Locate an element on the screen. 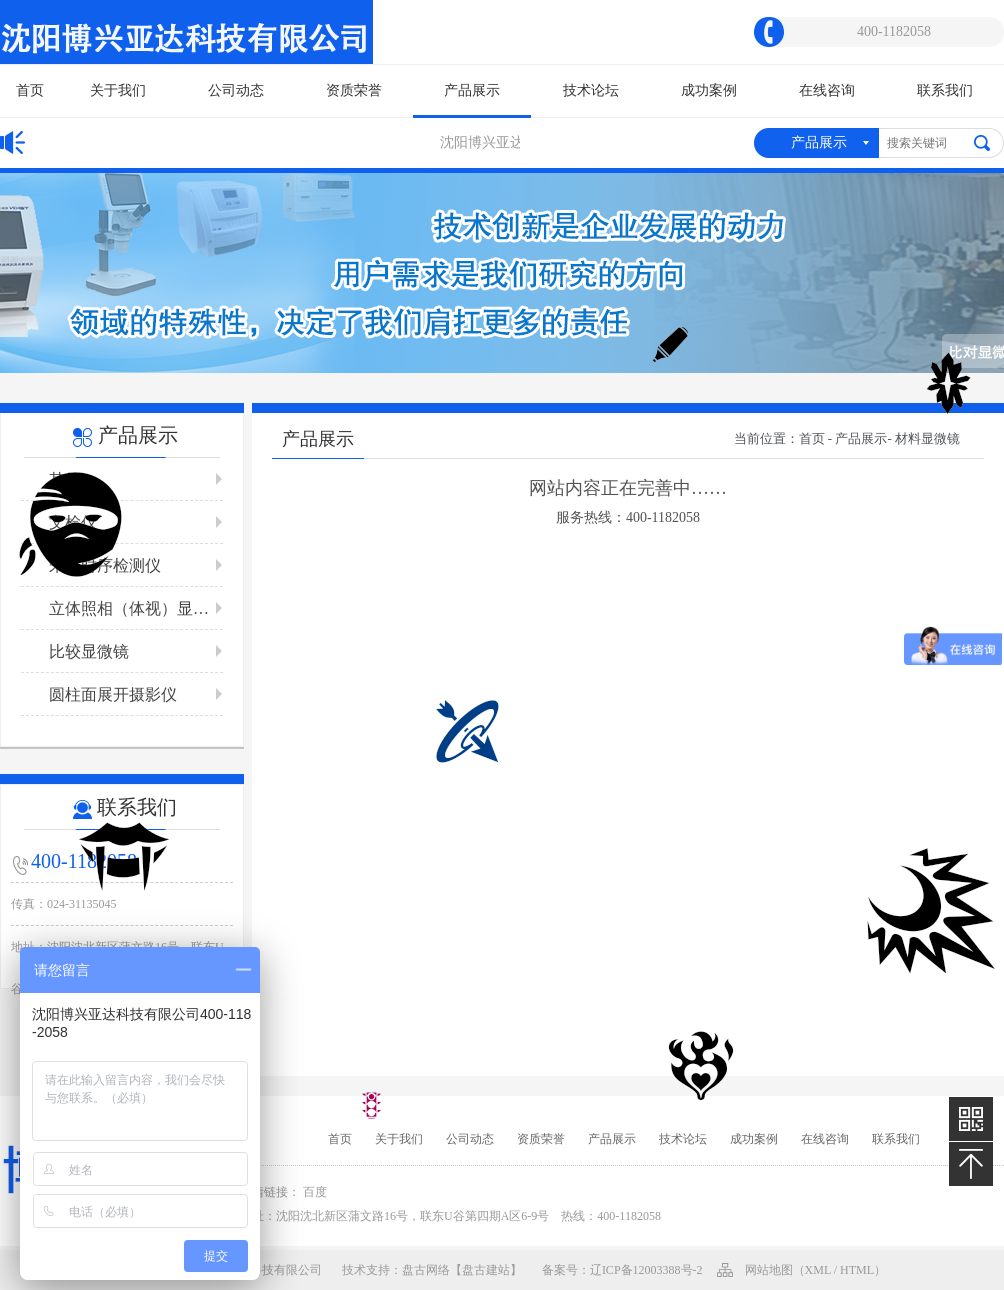  select ninja character class is located at coordinates (70, 524).